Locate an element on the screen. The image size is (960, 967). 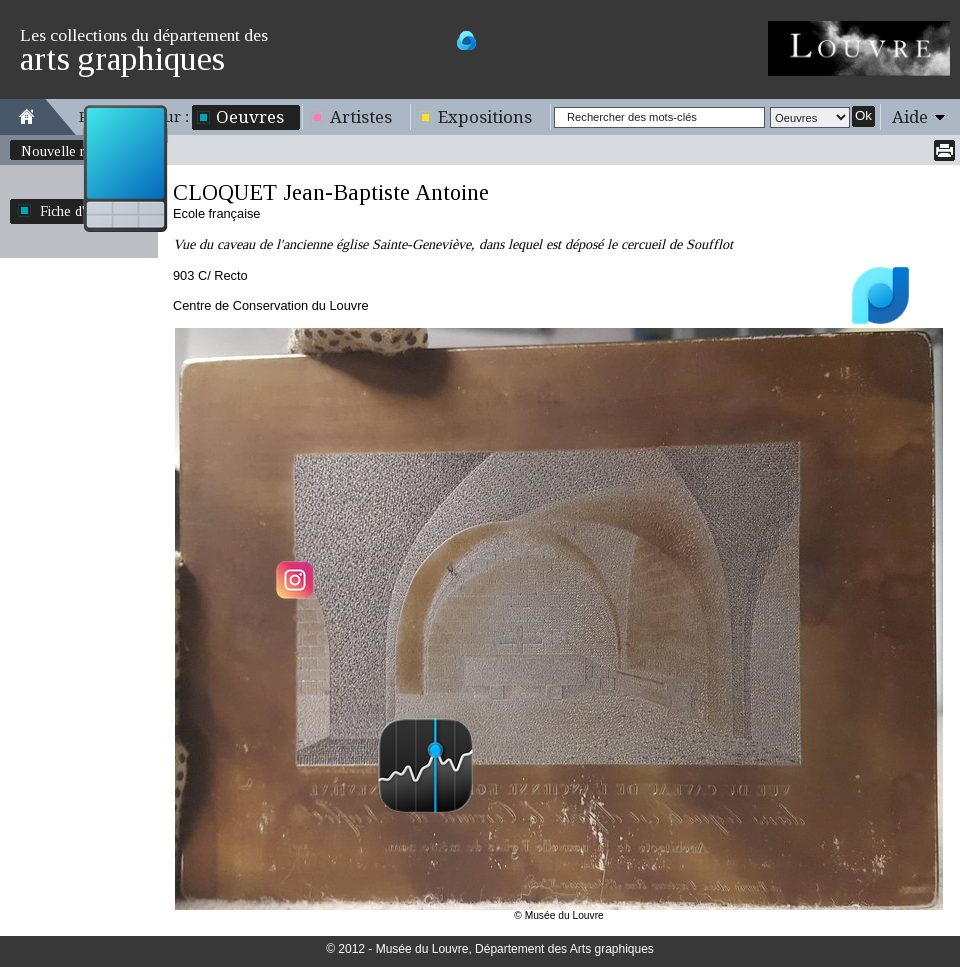
open the Instagram app is located at coordinates (295, 580).